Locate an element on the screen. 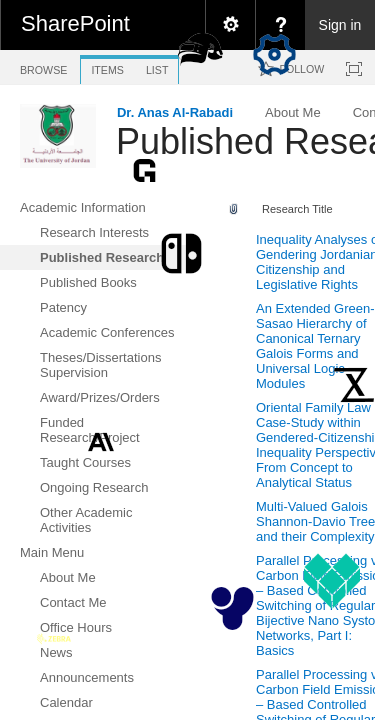 The width and height of the screenshot is (375, 720). launch PUBG (PlayerUnknown's Battlegrounds) game is located at coordinates (200, 49).